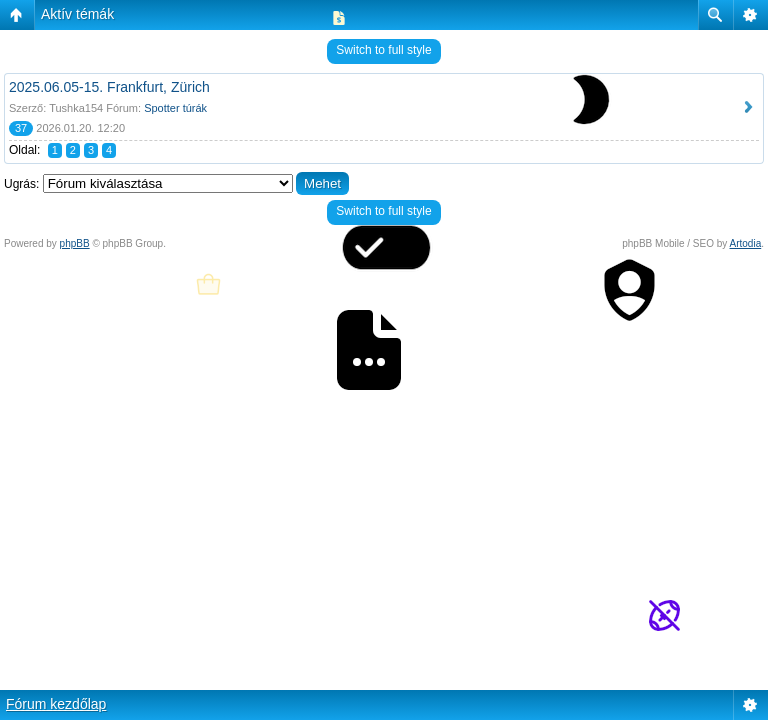  What do you see at coordinates (589, 99) in the screenshot?
I see `toggle dark mode or night theme` at bounding box center [589, 99].